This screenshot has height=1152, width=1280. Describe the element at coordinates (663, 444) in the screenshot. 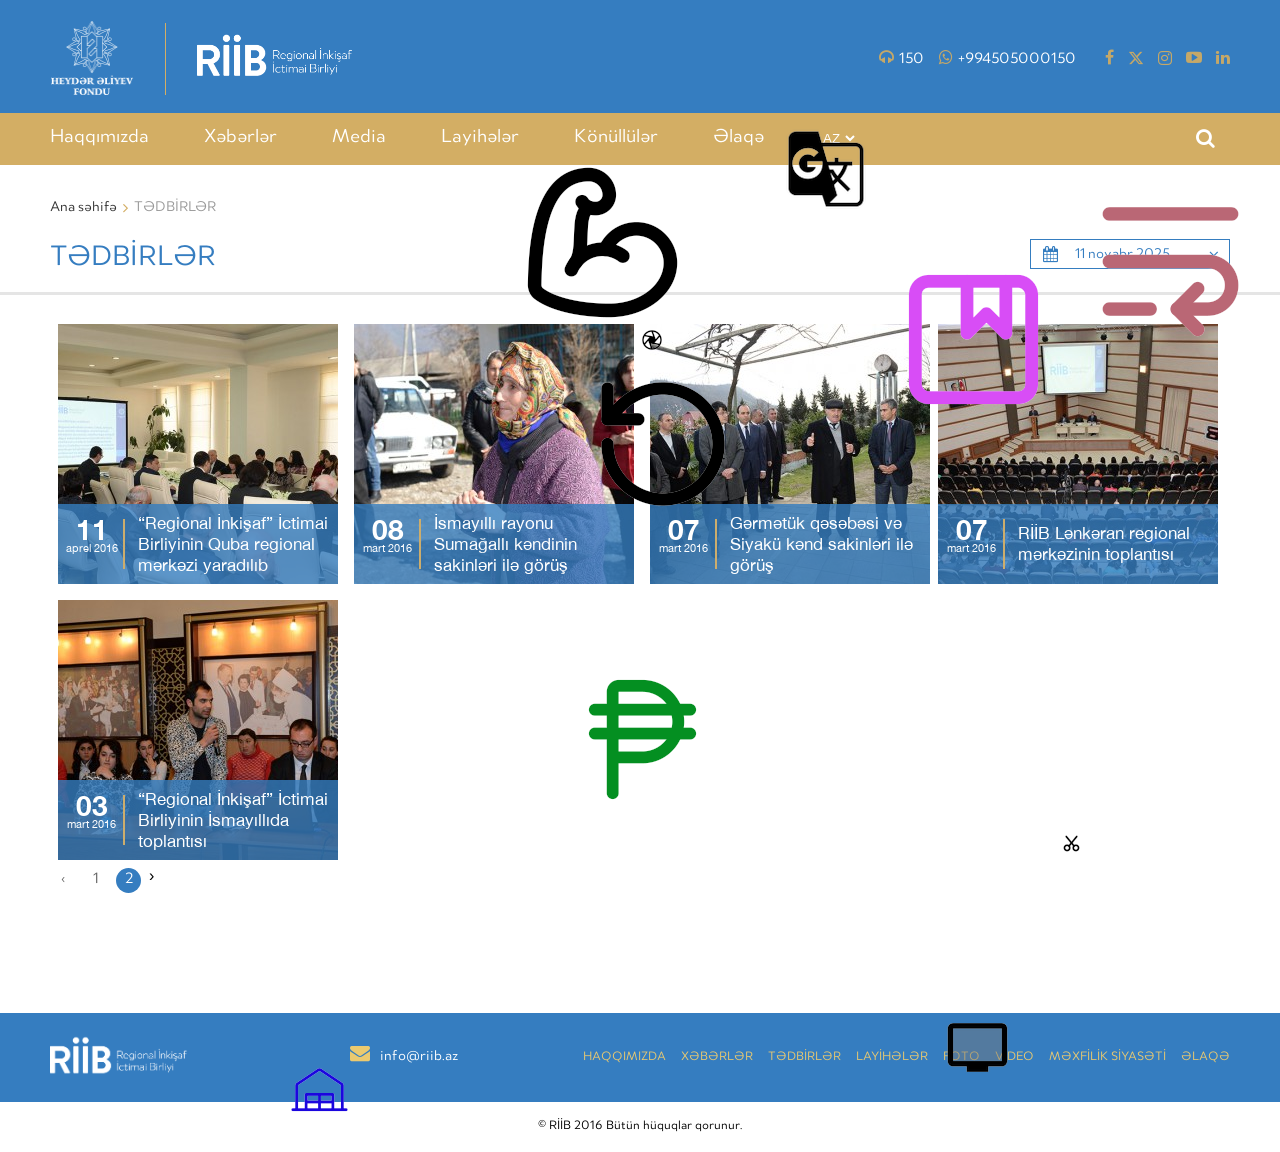

I see `undo the last action` at that location.